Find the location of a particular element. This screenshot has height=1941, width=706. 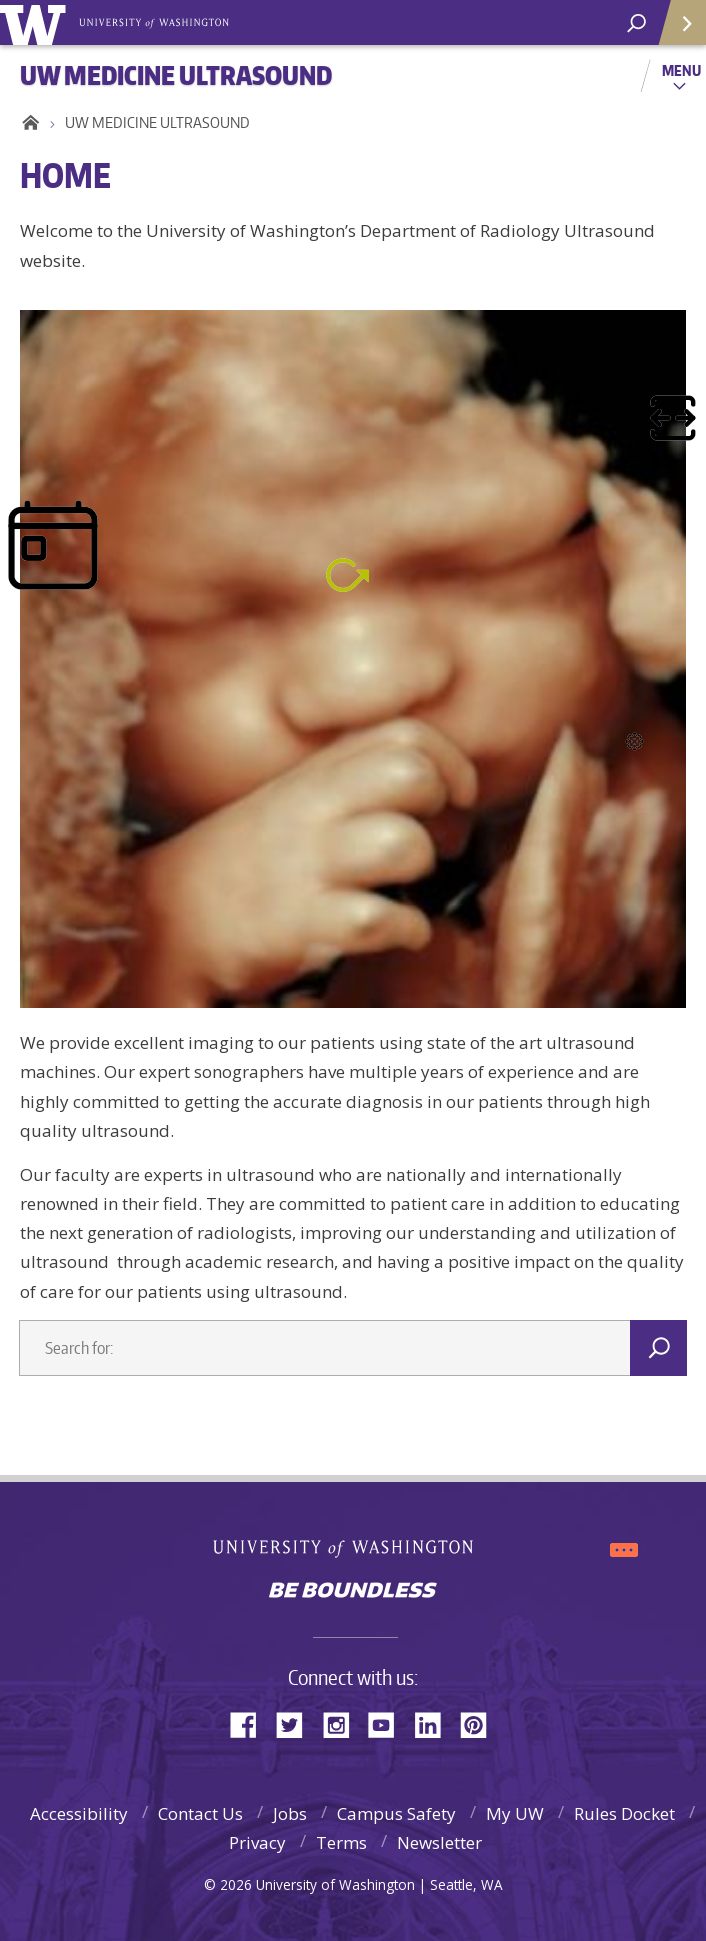

access settings or preferences is located at coordinates (634, 741).